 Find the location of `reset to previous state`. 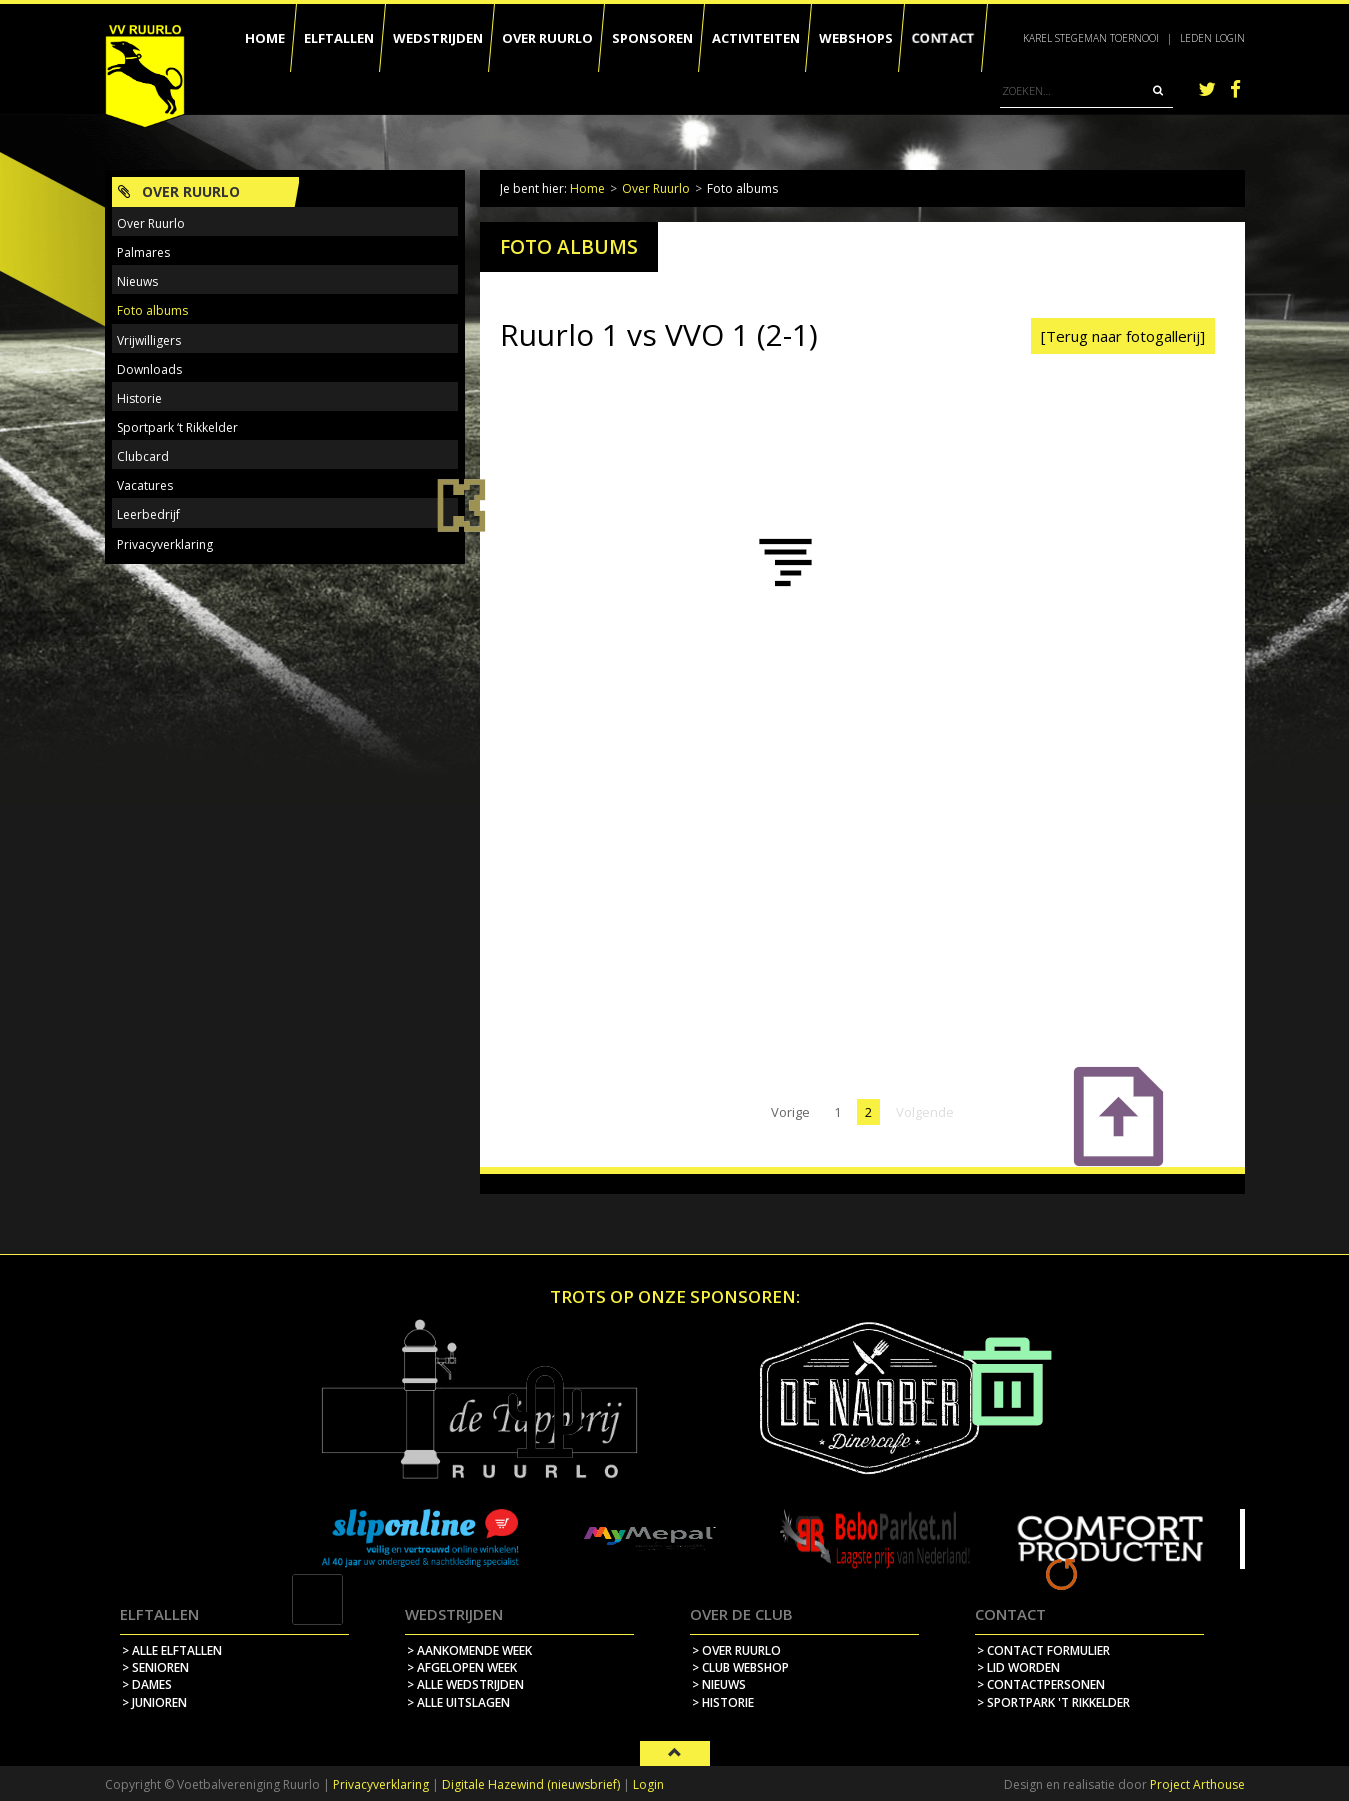

reset to previous state is located at coordinates (1061, 1574).